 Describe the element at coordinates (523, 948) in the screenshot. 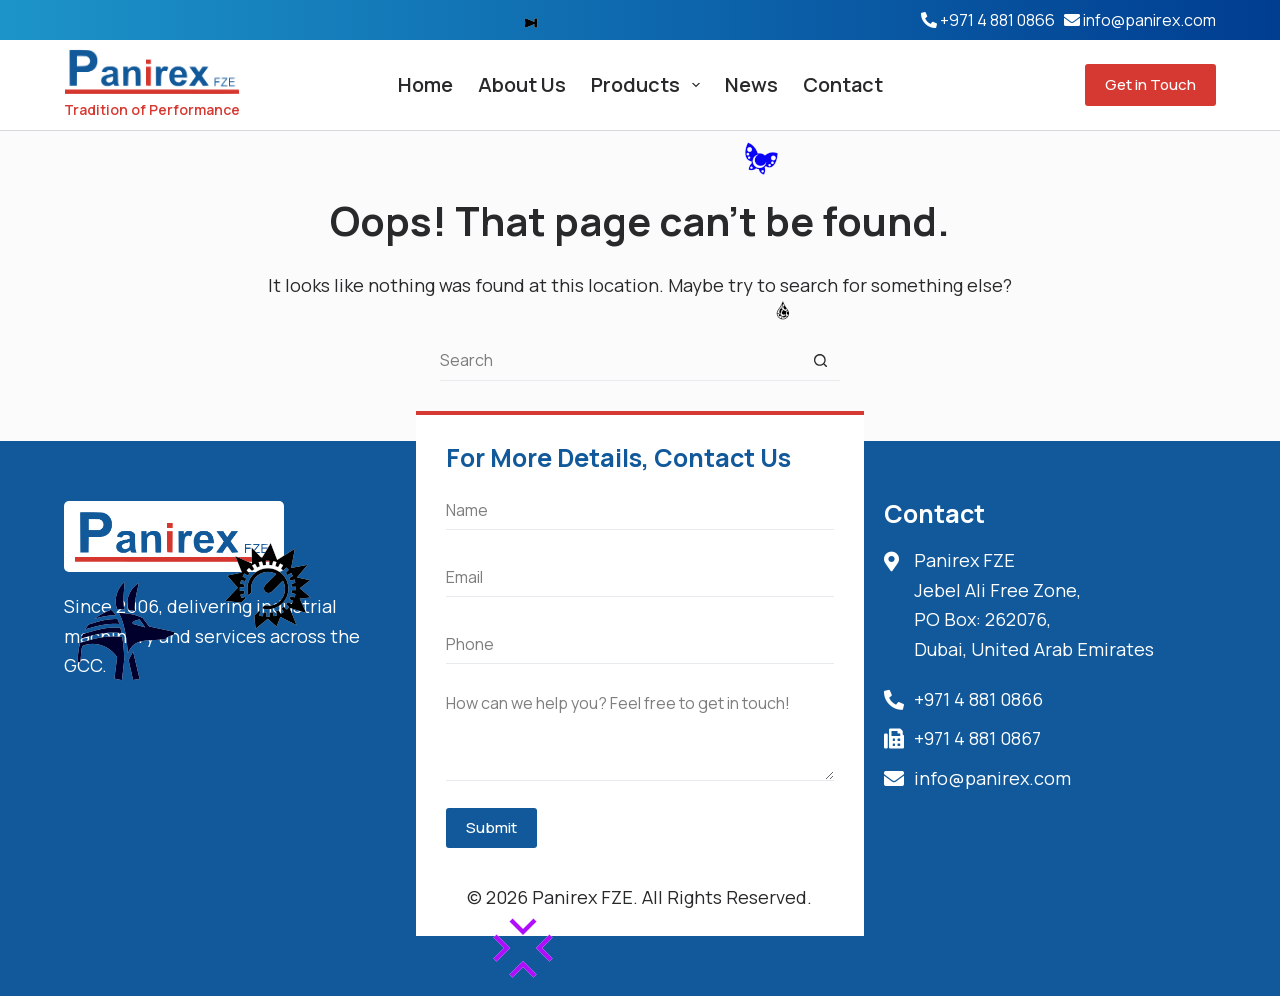

I see `center or focus on a target point` at that location.